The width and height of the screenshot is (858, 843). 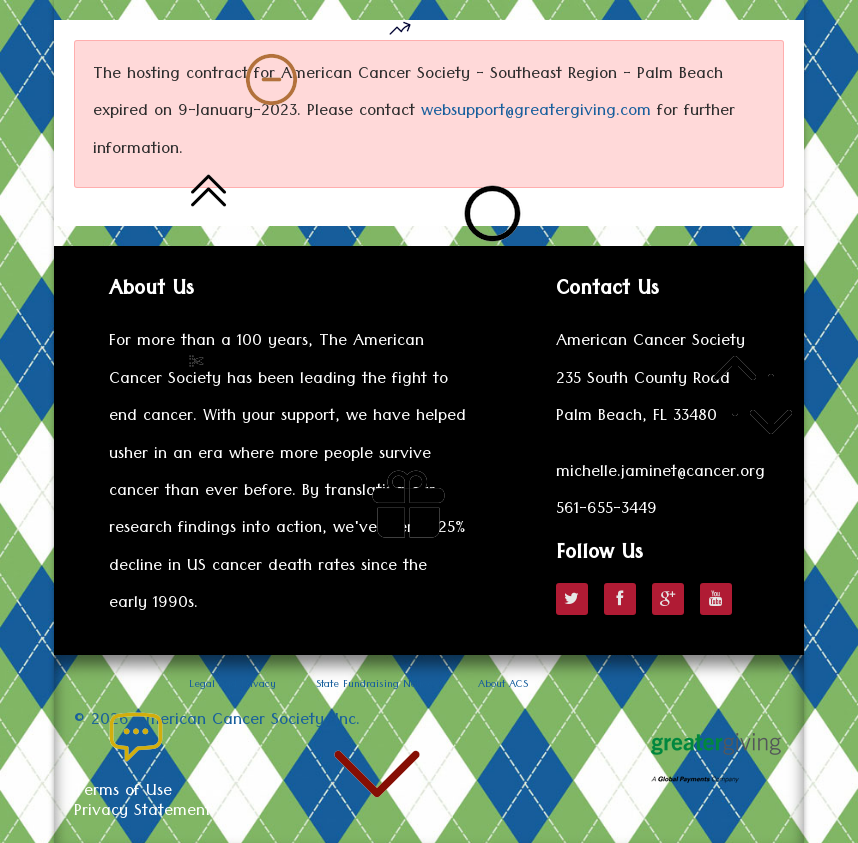 What do you see at coordinates (753, 395) in the screenshot?
I see `sort items in ascending or descending order` at bounding box center [753, 395].